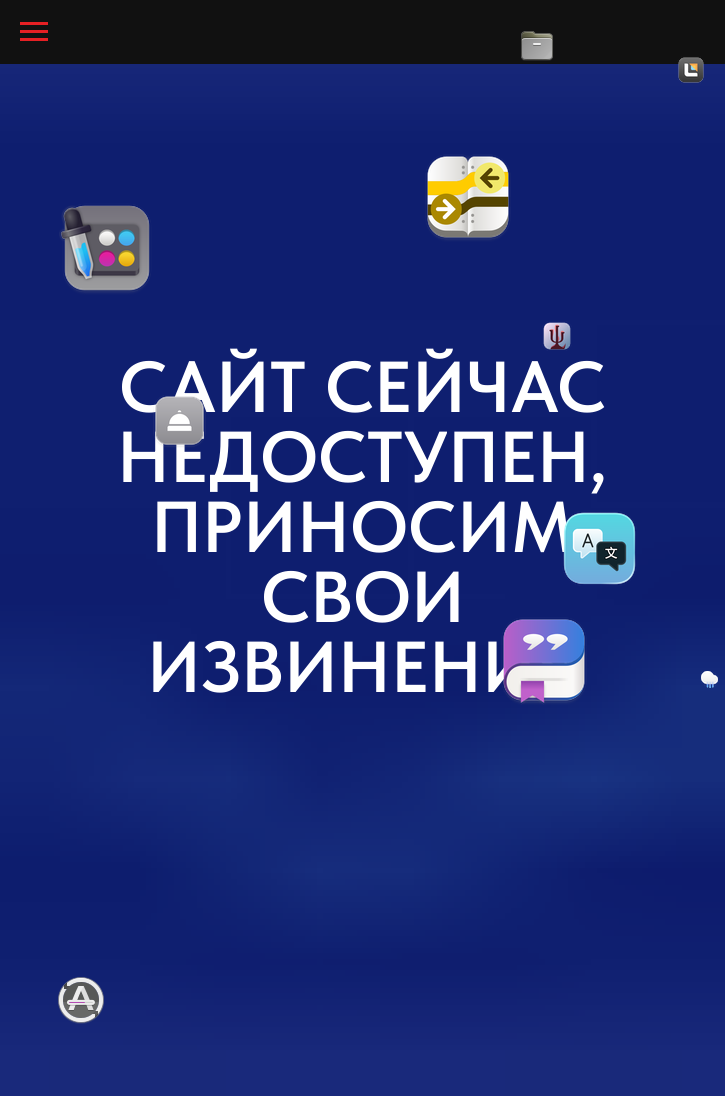 The height and width of the screenshot is (1096, 725). I want to click on indicates rainy or showery weather conditions, so click(709, 679).